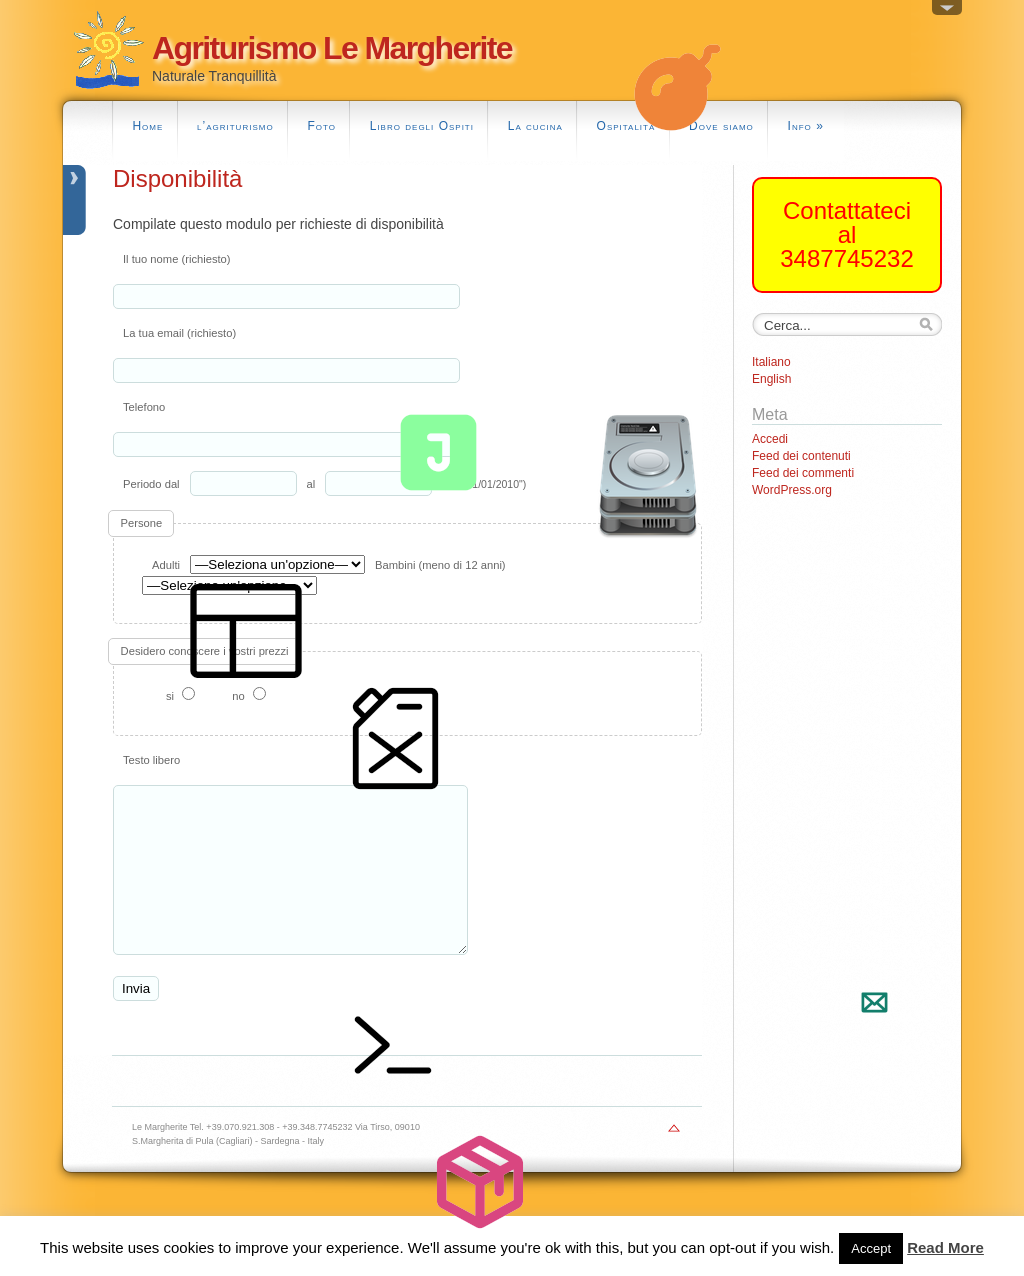  What do you see at coordinates (393, 1045) in the screenshot?
I see `open the command line terminal` at bounding box center [393, 1045].